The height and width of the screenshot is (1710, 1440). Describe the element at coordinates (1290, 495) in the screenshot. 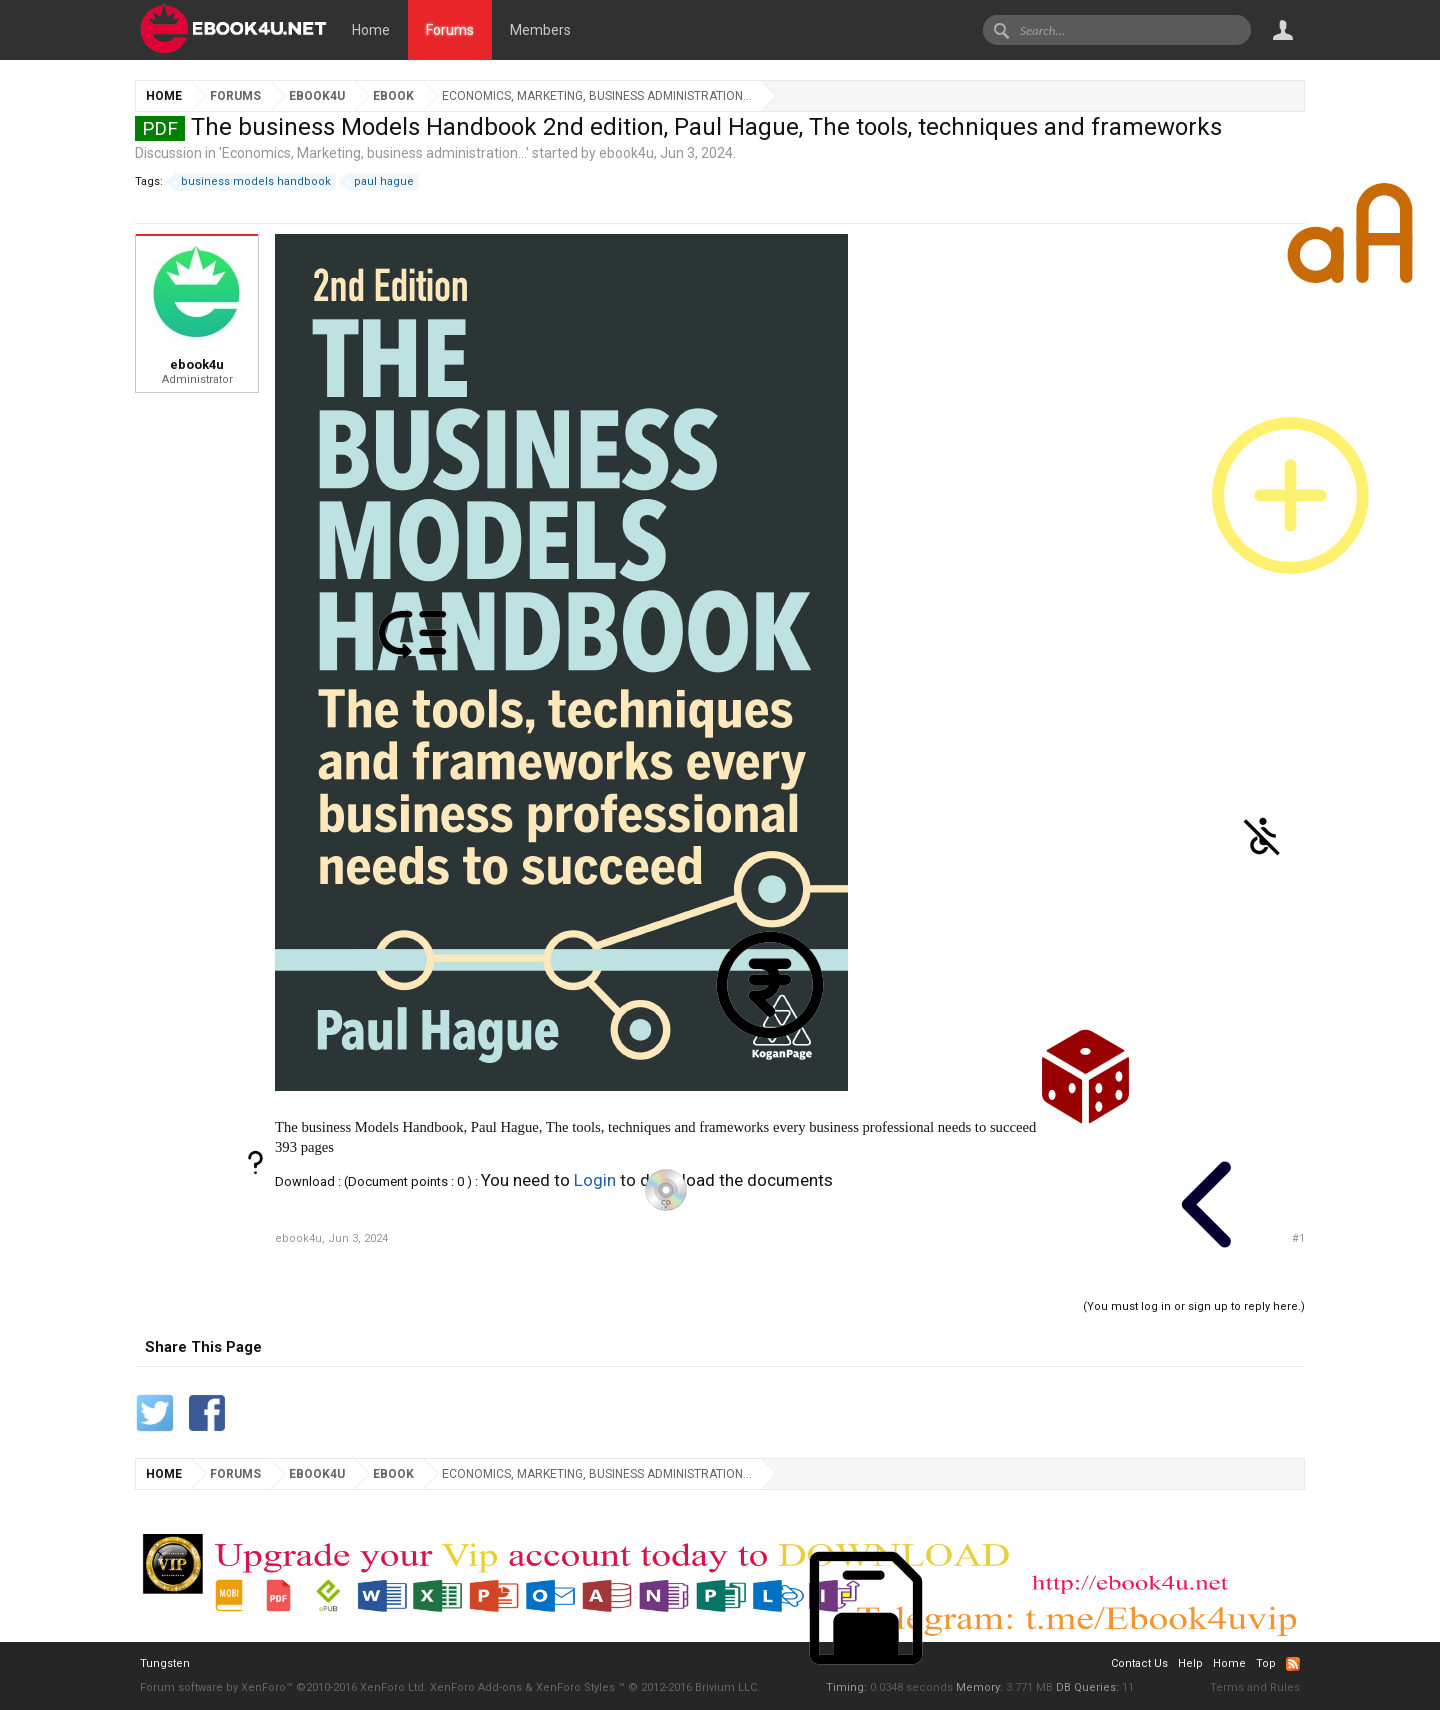

I see `add a new item` at that location.